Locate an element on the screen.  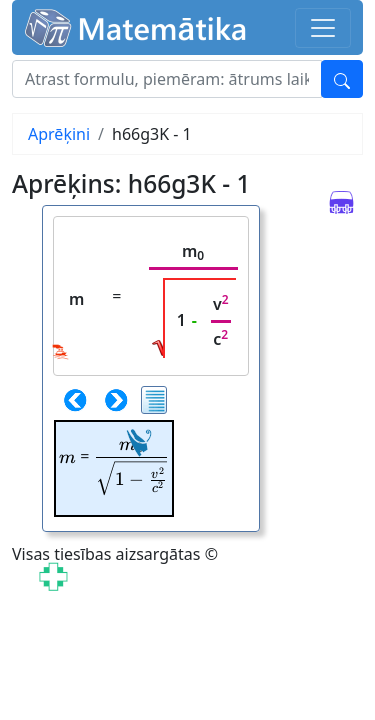
access health or medical features is located at coordinates (53, 576).